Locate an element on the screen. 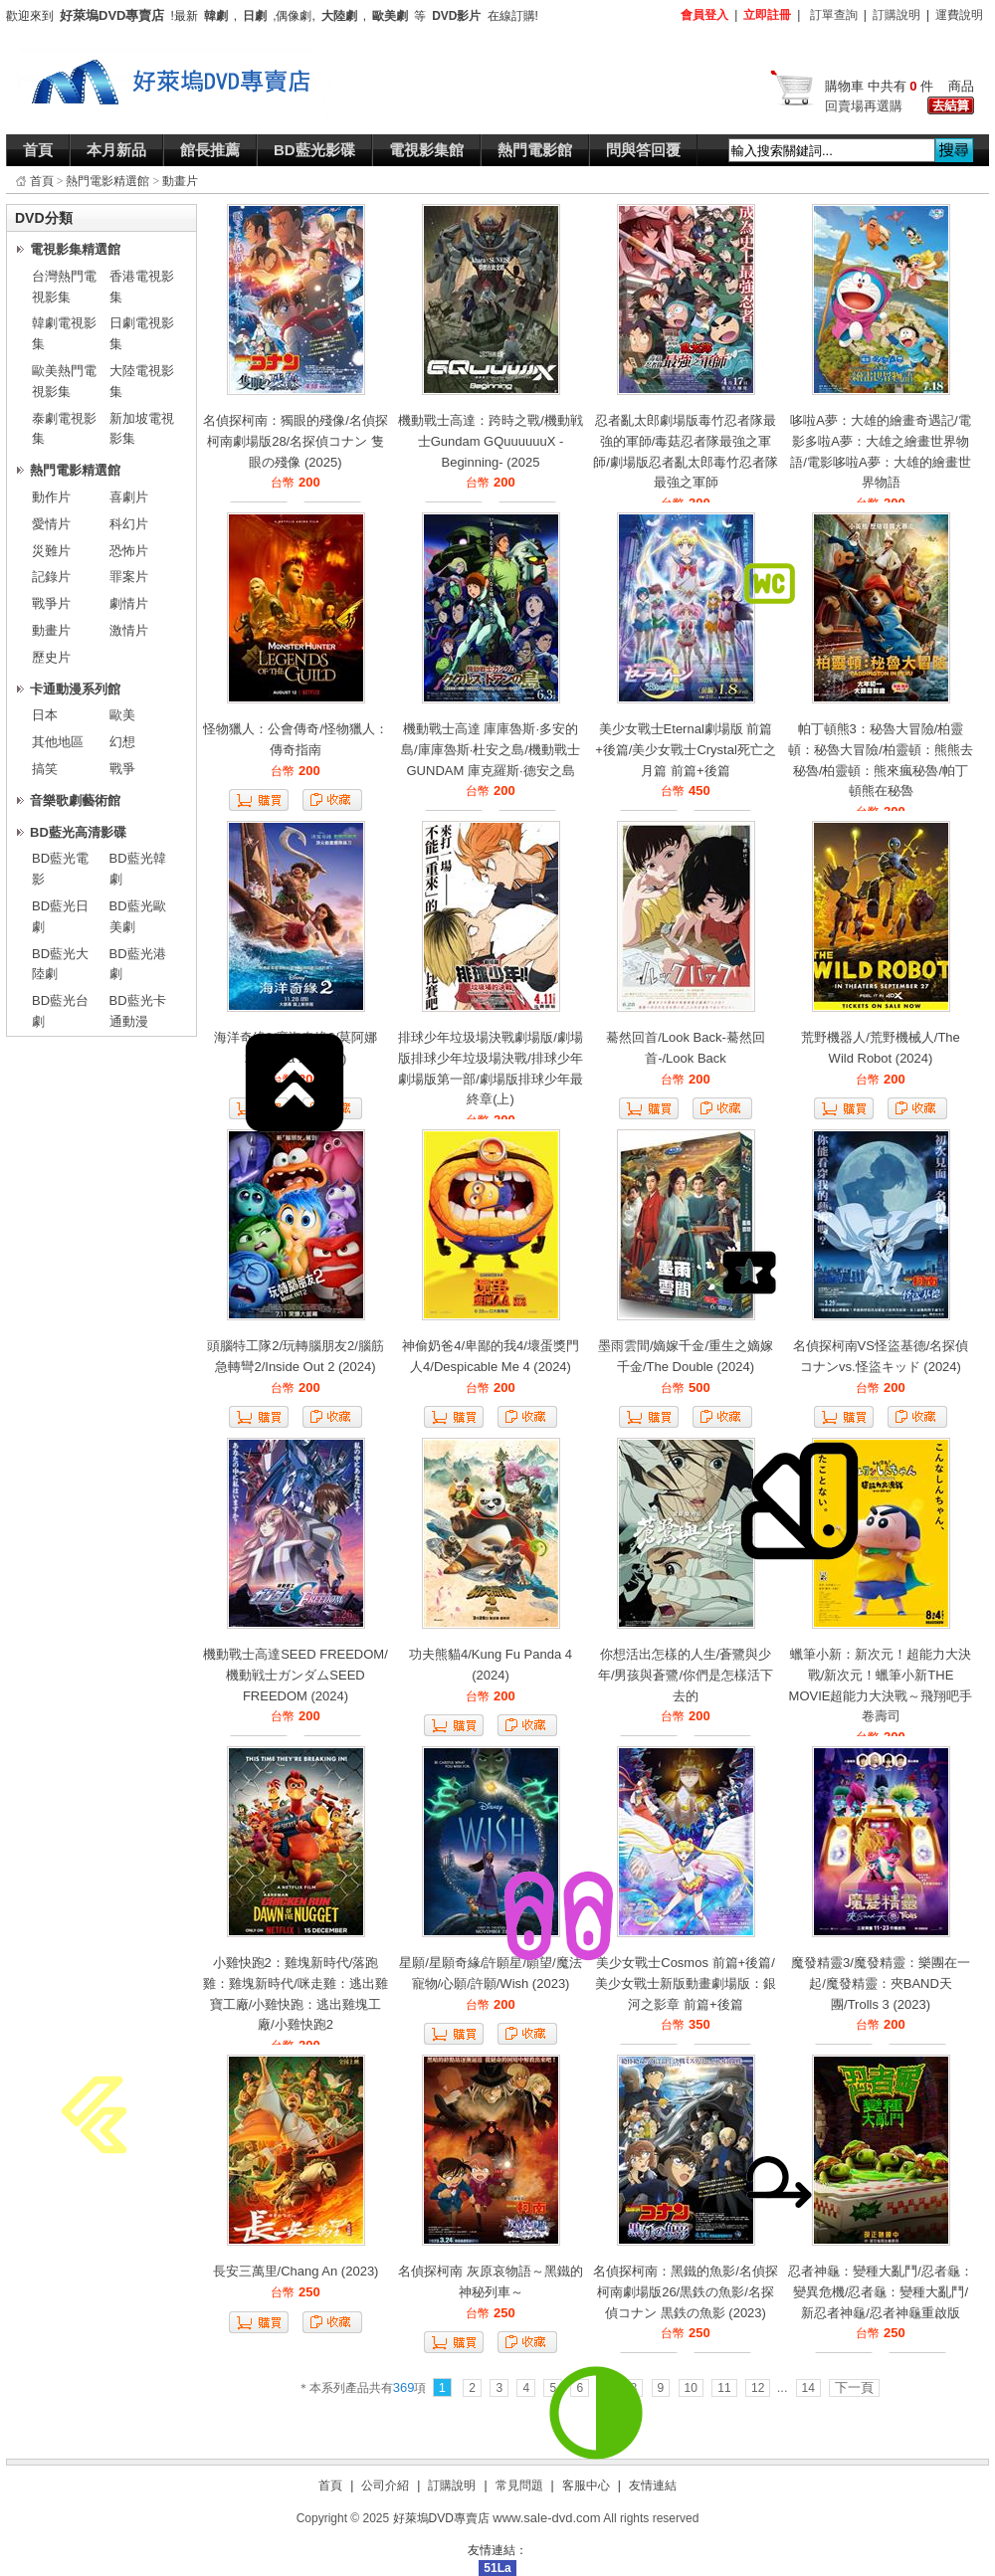  browse beach or summer footwear is located at coordinates (558, 1915).